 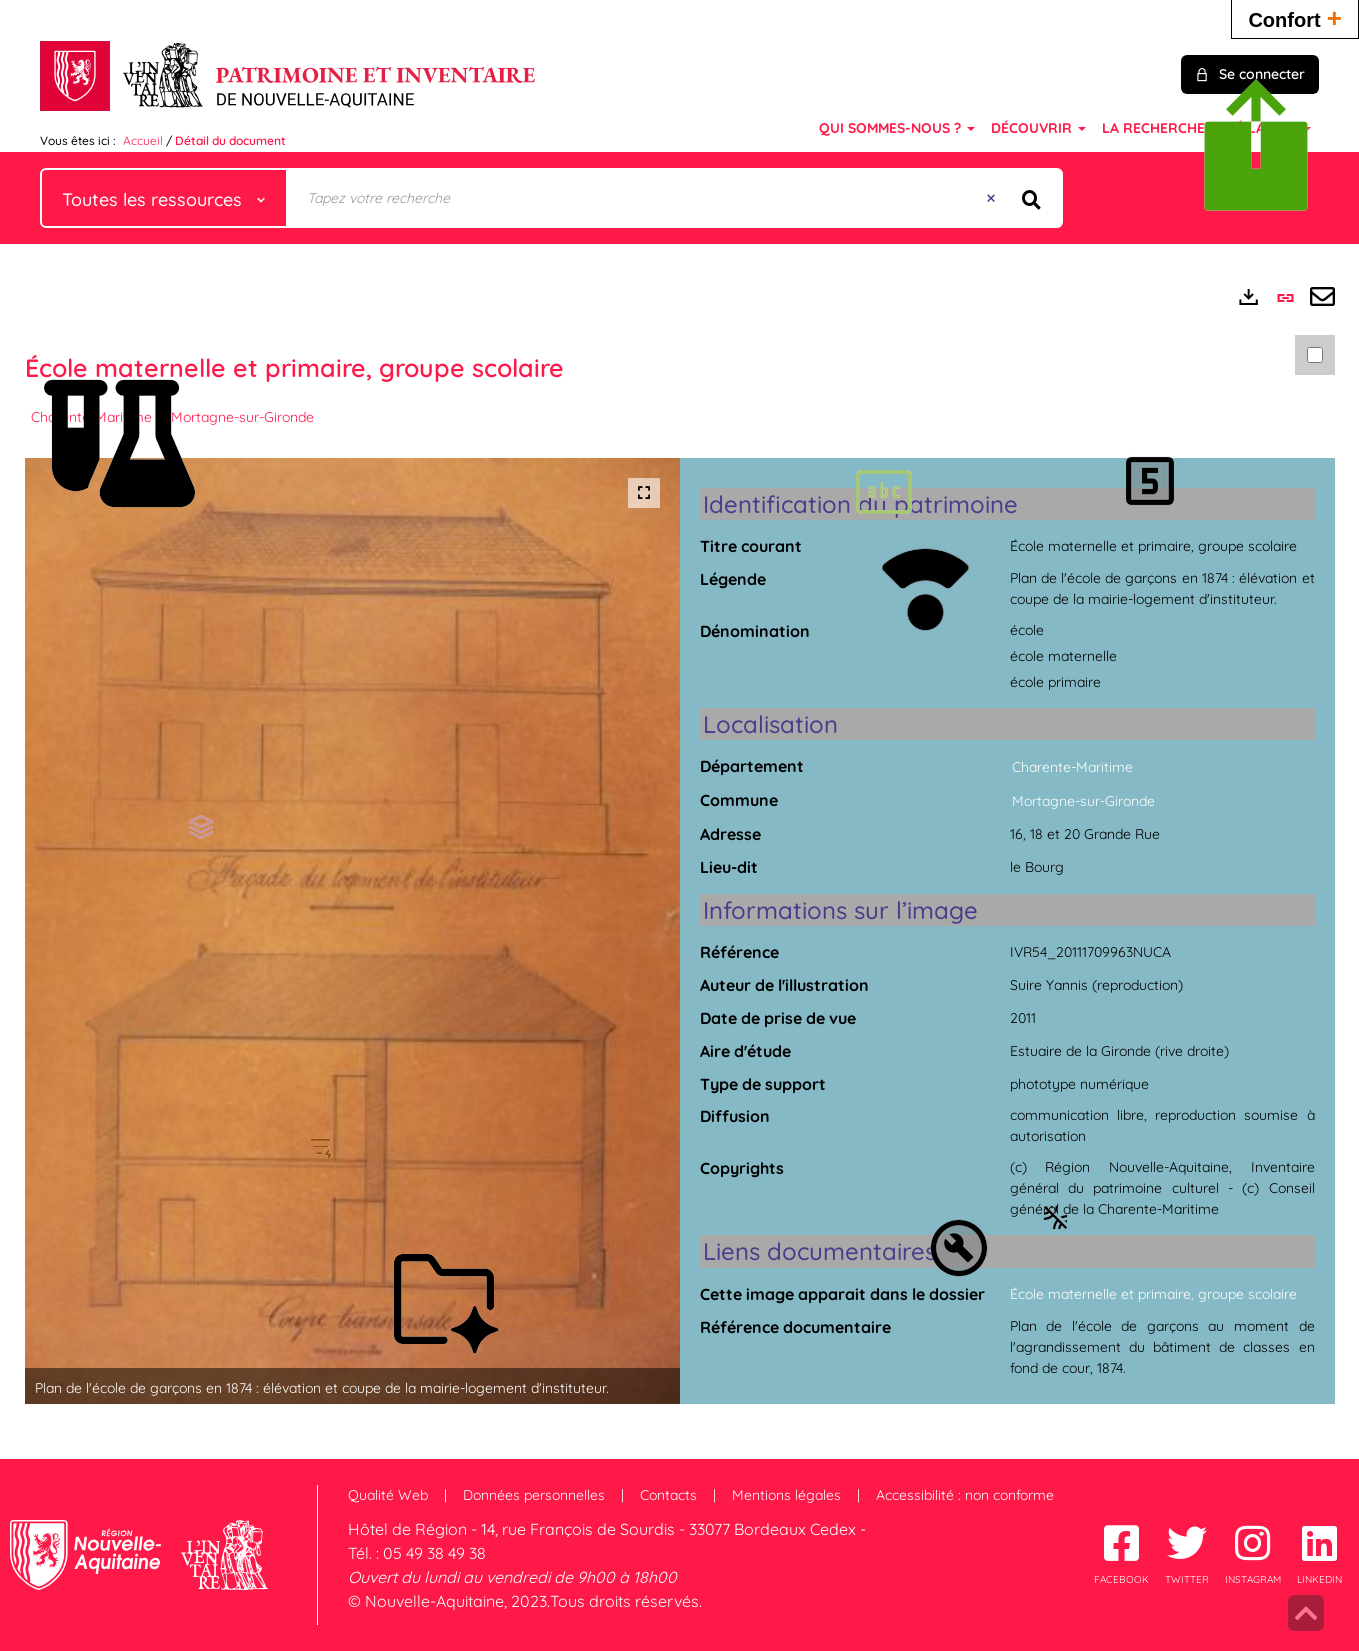 What do you see at coordinates (201, 827) in the screenshot?
I see `view or manage layers` at bounding box center [201, 827].